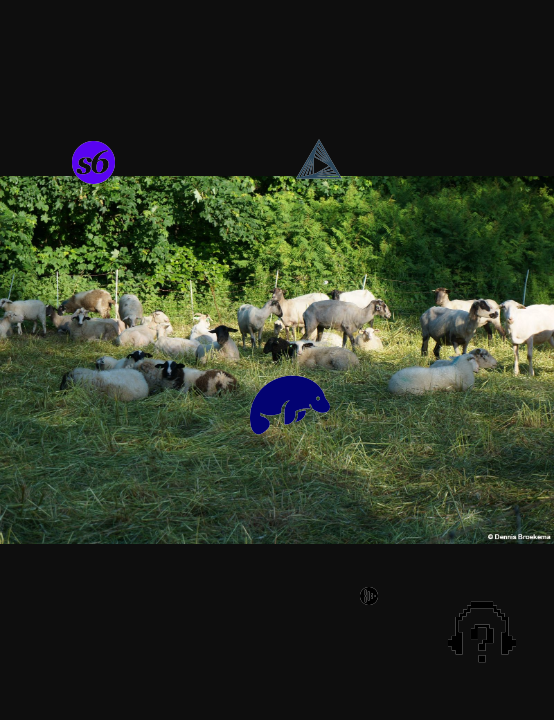 This screenshot has height=720, width=554. I want to click on open the 1001tracklists app or website, so click(482, 632).